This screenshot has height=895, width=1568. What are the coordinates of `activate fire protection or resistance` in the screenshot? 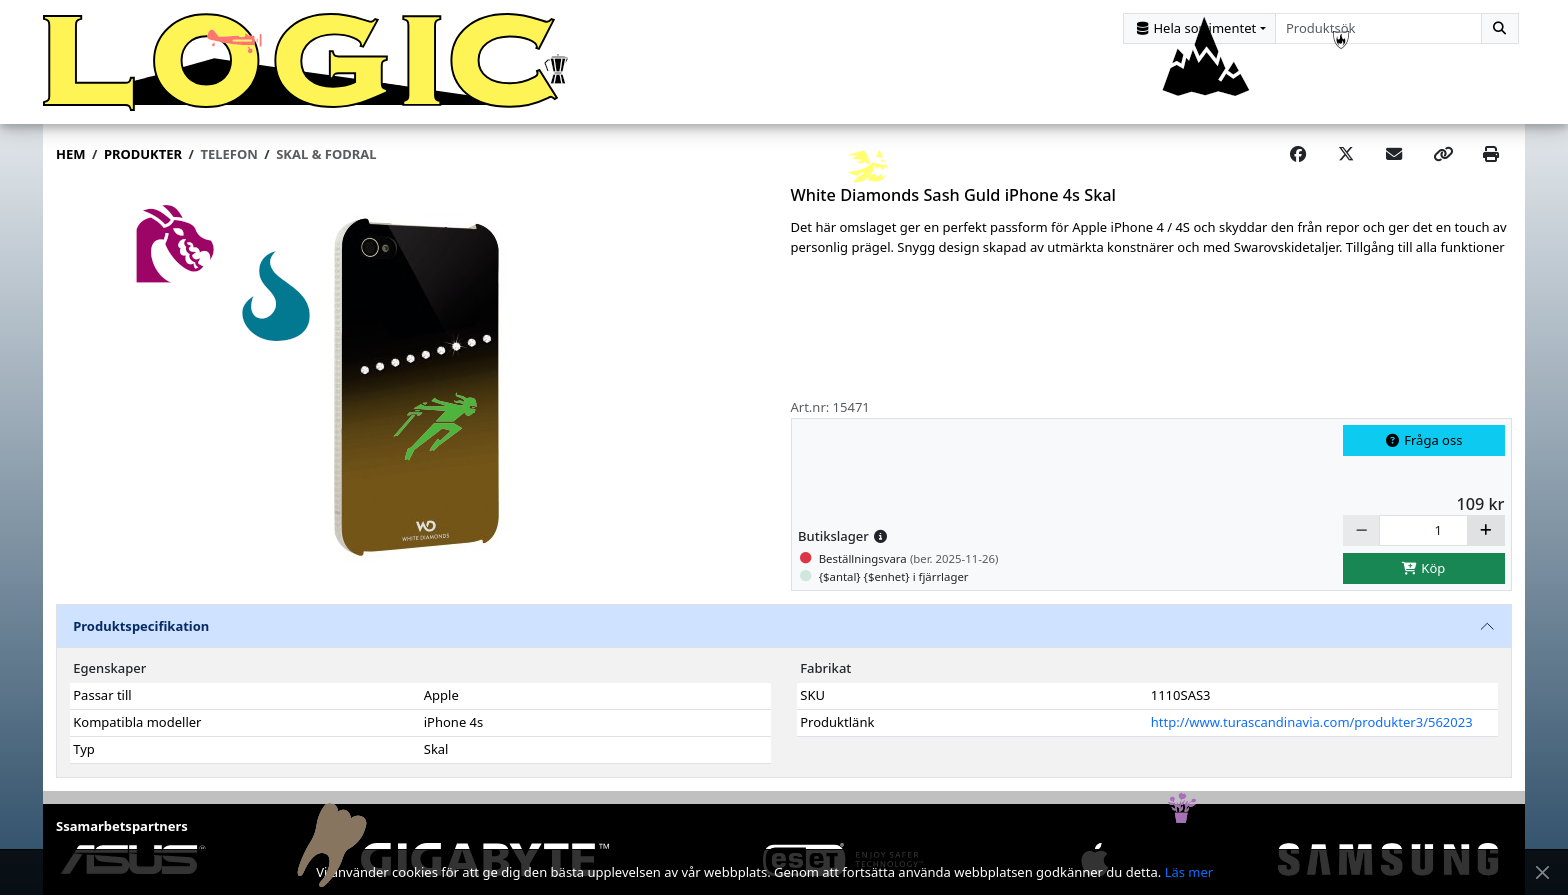 It's located at (1341, 40).